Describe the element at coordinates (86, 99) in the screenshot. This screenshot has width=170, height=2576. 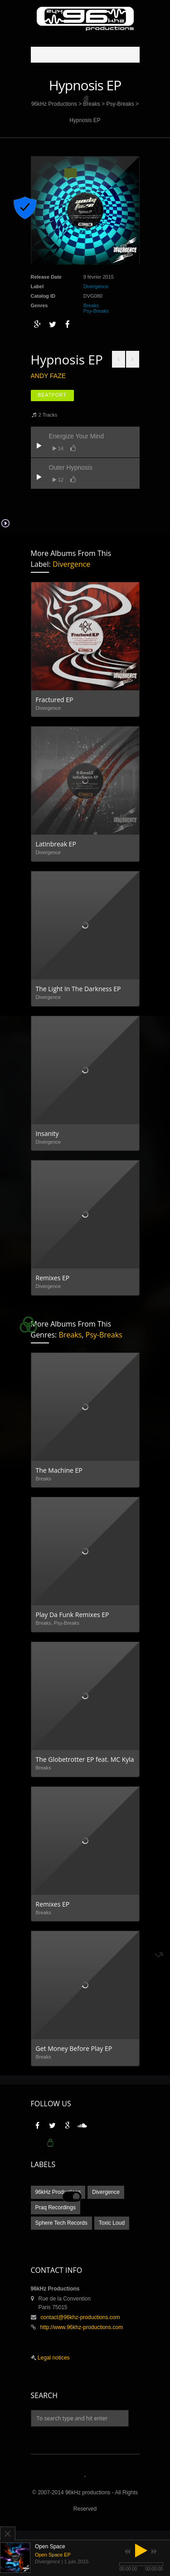
I see `view euro currency or pricing` at that location.